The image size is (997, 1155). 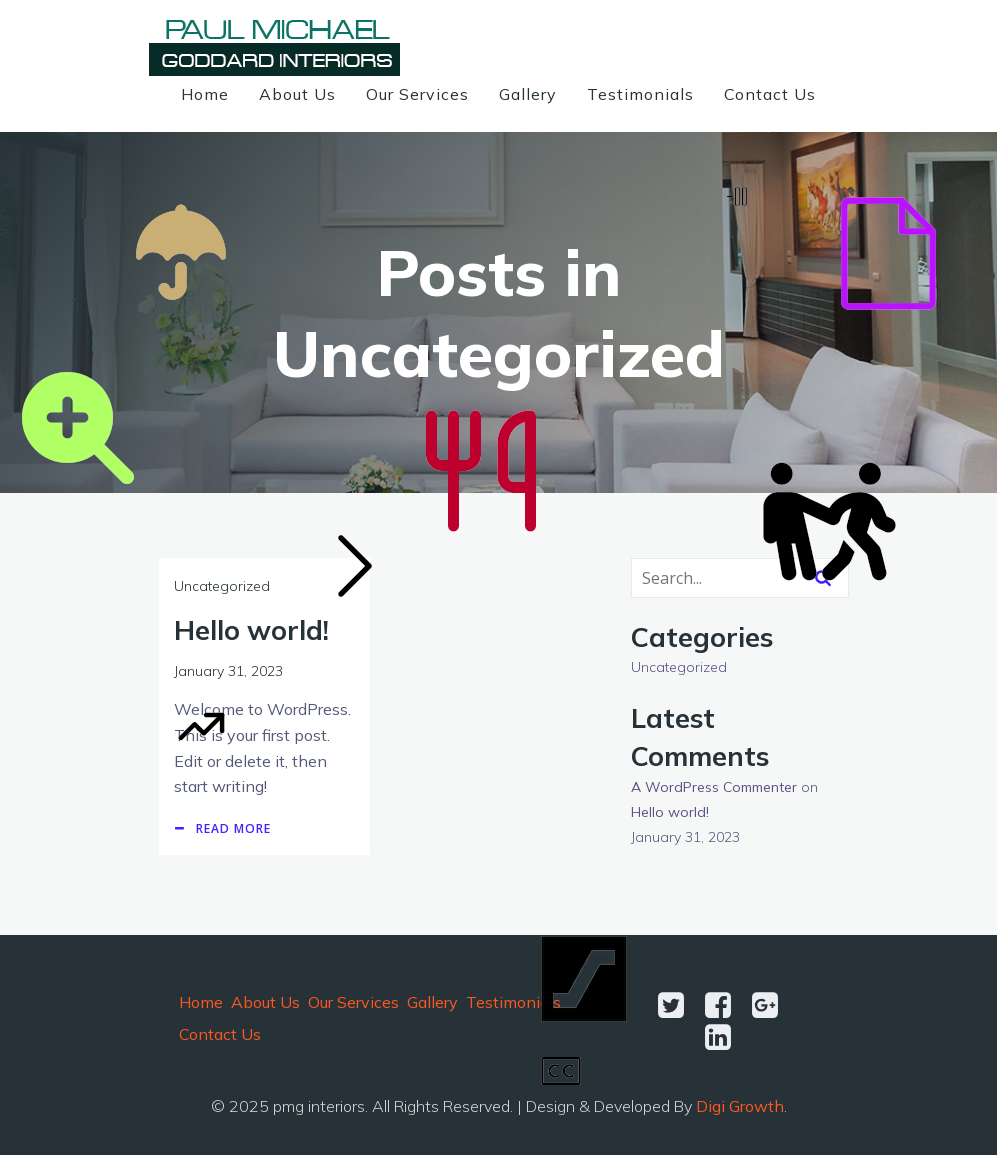 I want to click on browse restaurants or dining options, so click(x=481, y=471).